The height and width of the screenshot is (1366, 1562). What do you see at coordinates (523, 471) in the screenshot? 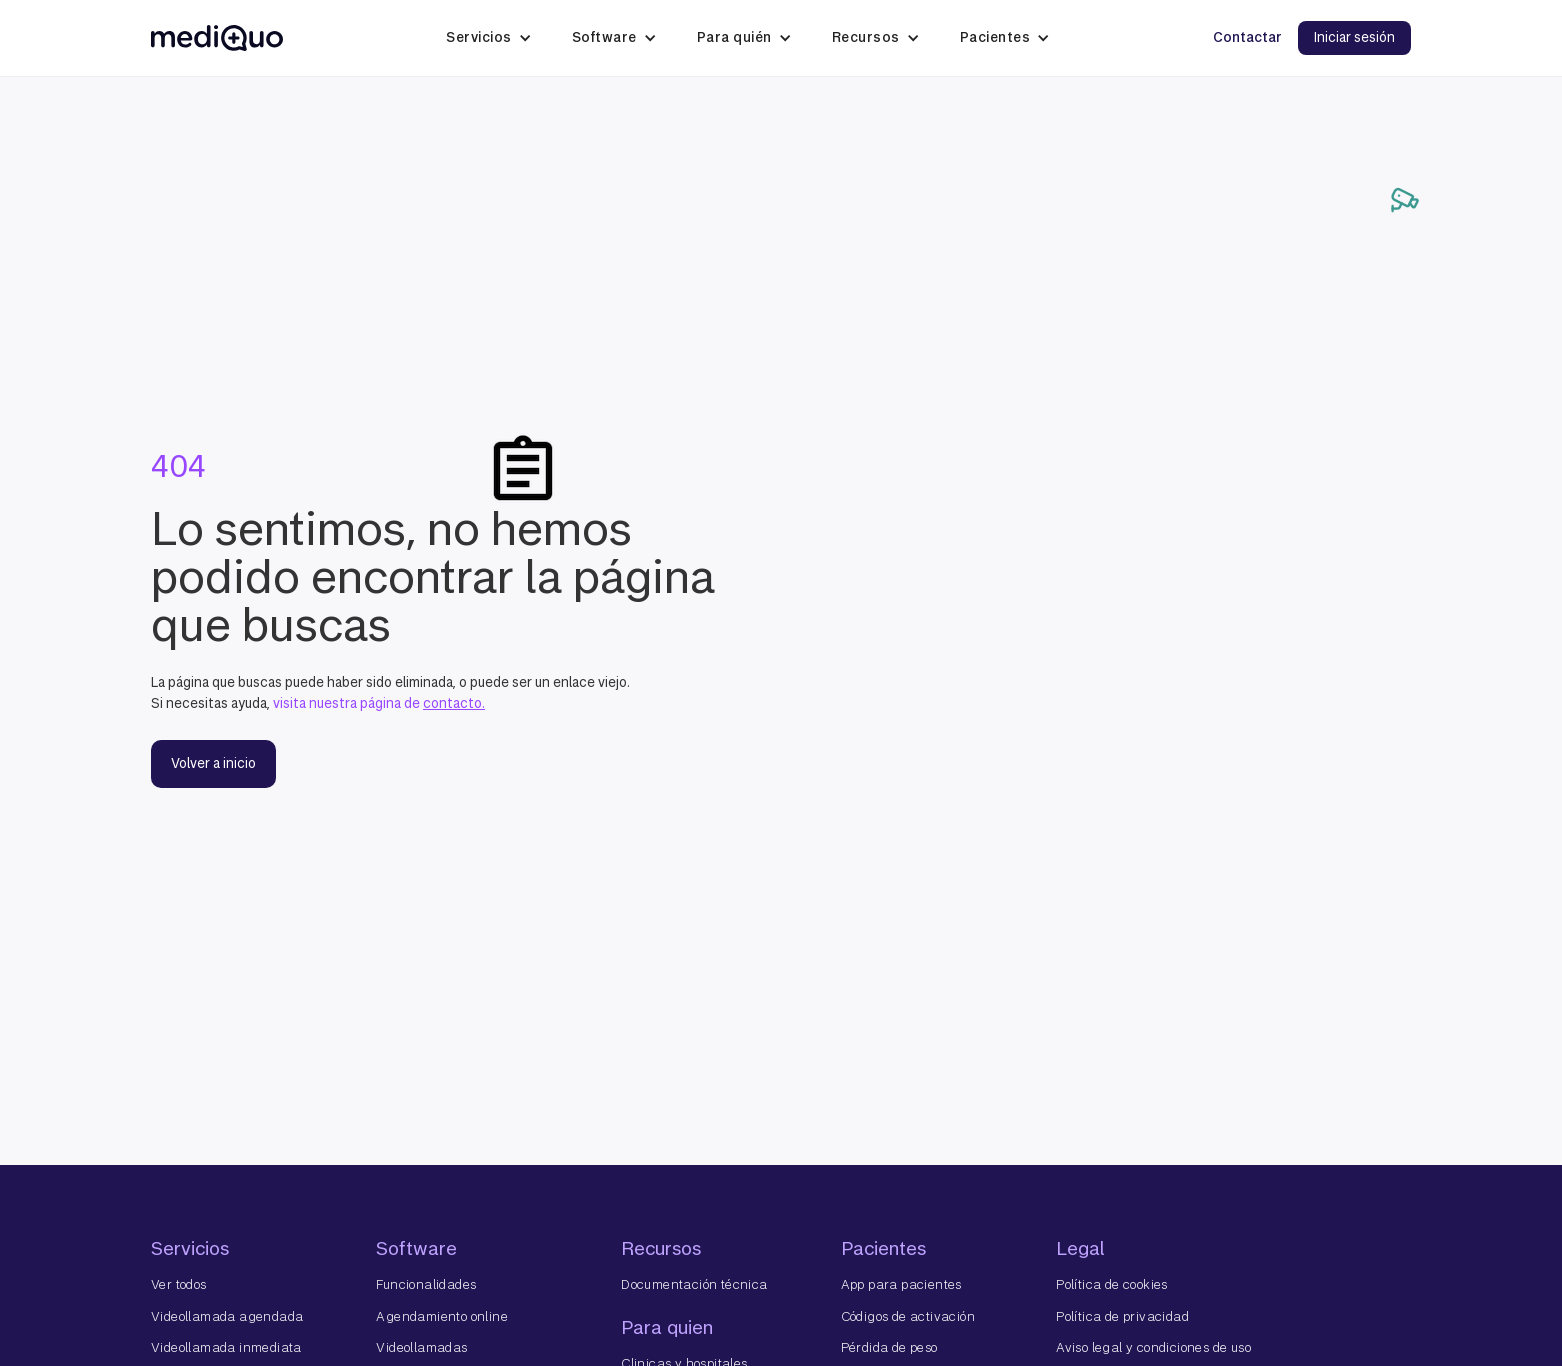
I see `view assignments or tasks` at bounding box center [523, 471].